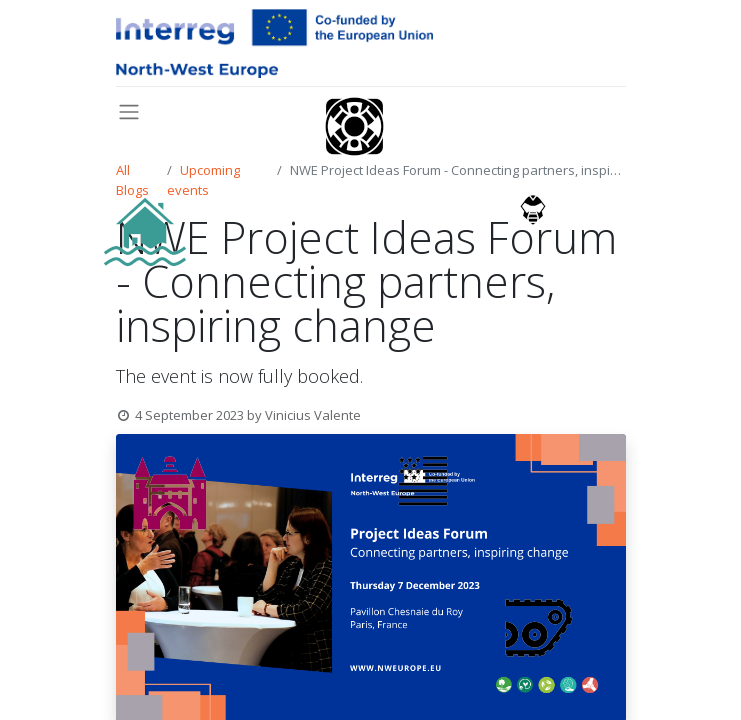 Image resolution: width=741 pixels, height=720 pixels. Describe the element at coordinates (539, 628) in the screenshot. I see `select tank or tracked vehicle in a game` at that location.